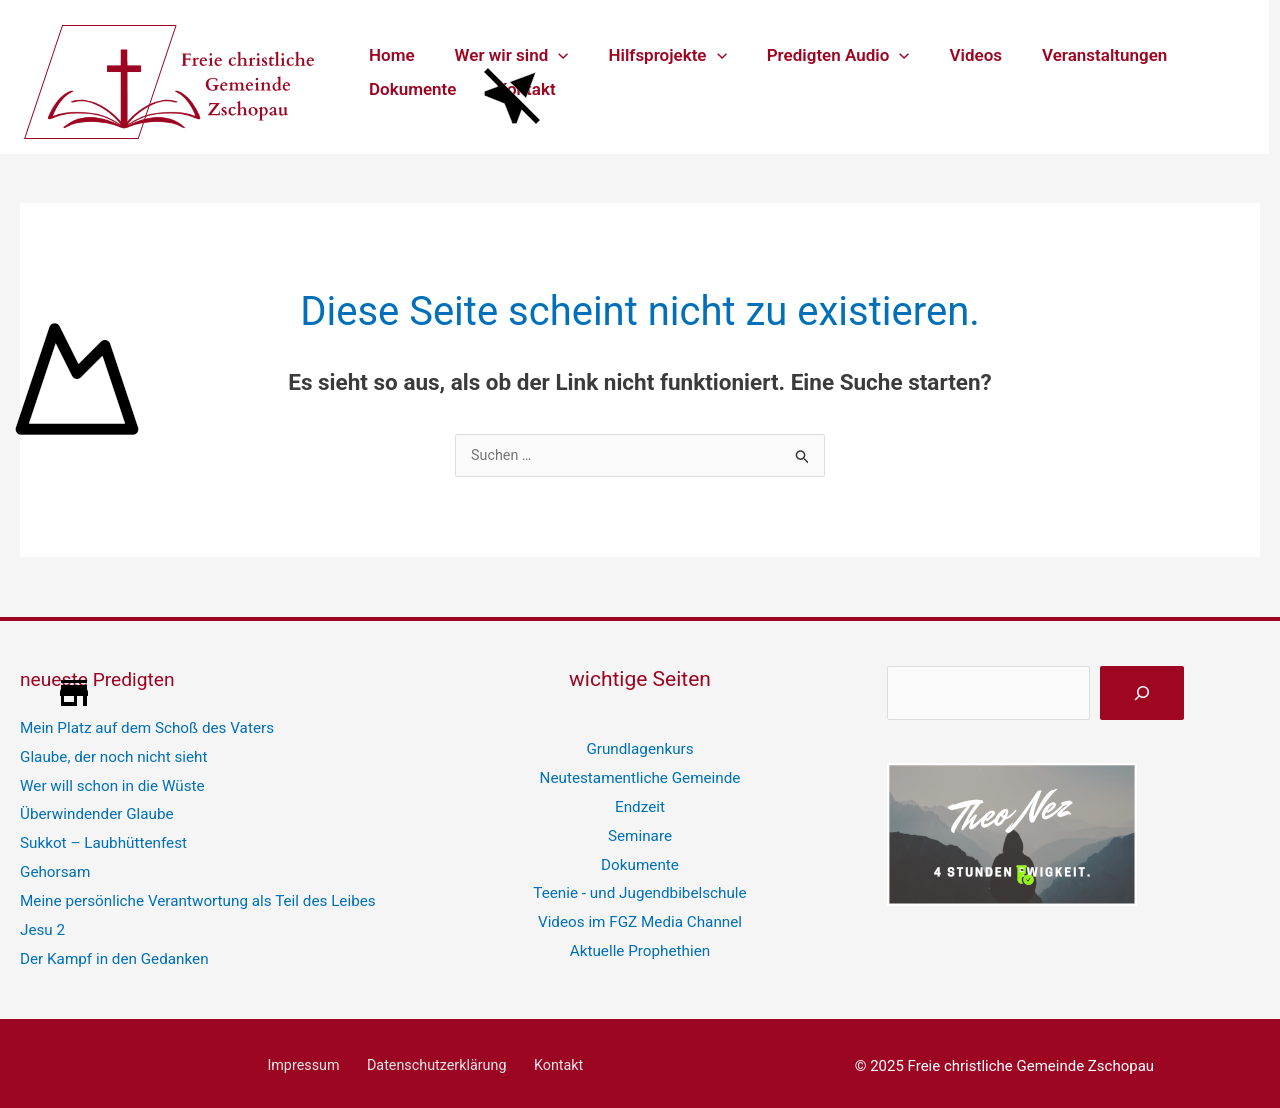 The image size is (1280, 1108). I want to click on test sample verified or approved, so click(1024, 874).